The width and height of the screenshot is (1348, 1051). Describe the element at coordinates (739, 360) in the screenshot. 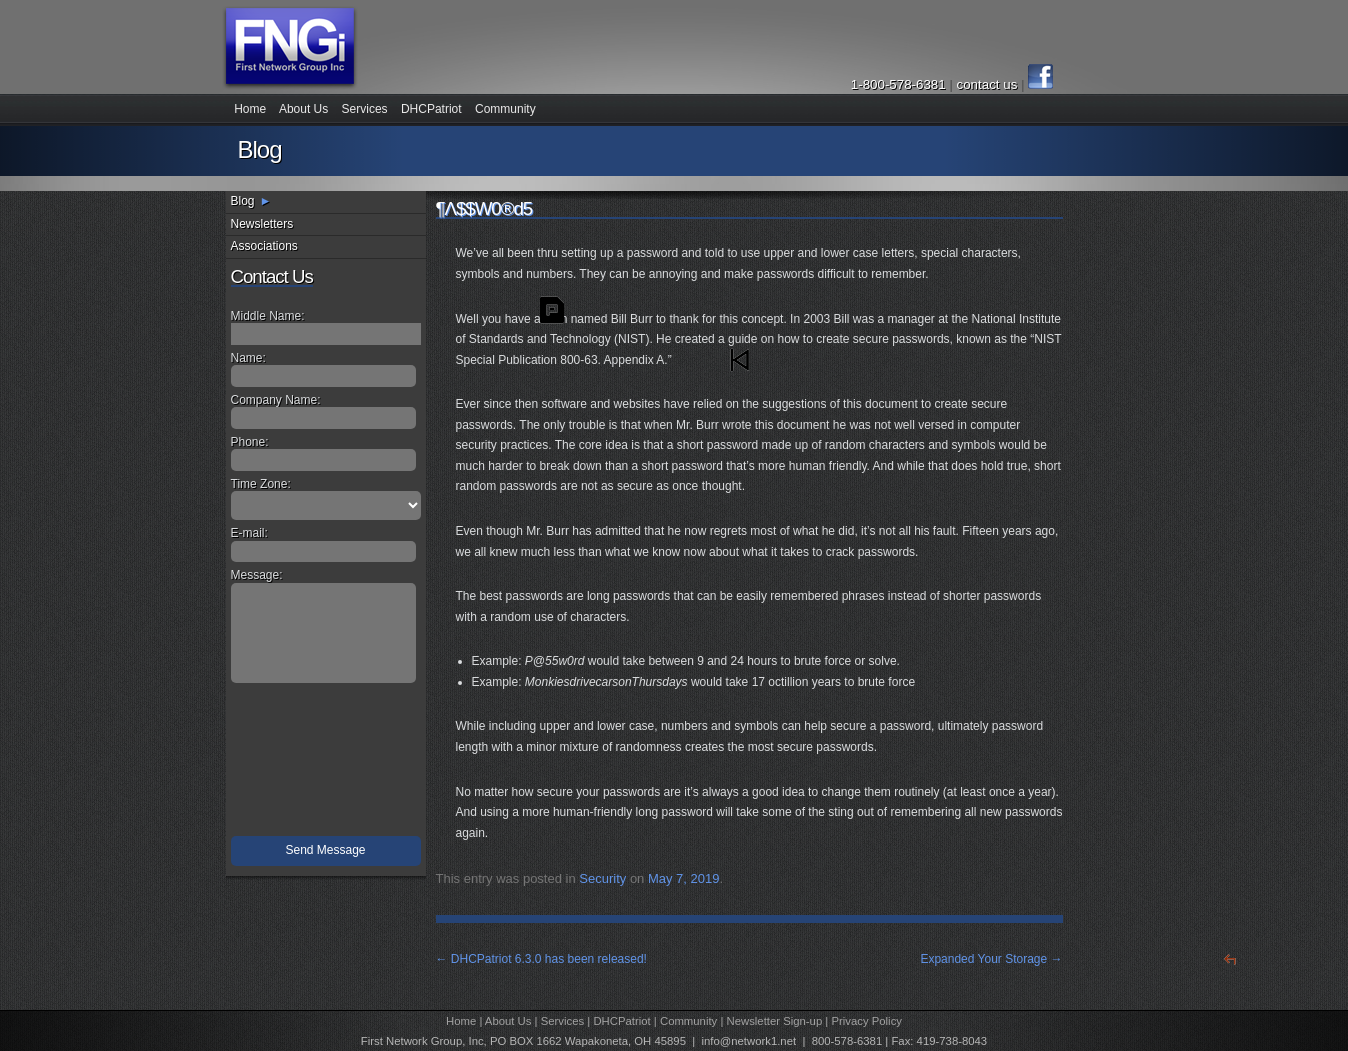

I see `skip to previous track` at that location.